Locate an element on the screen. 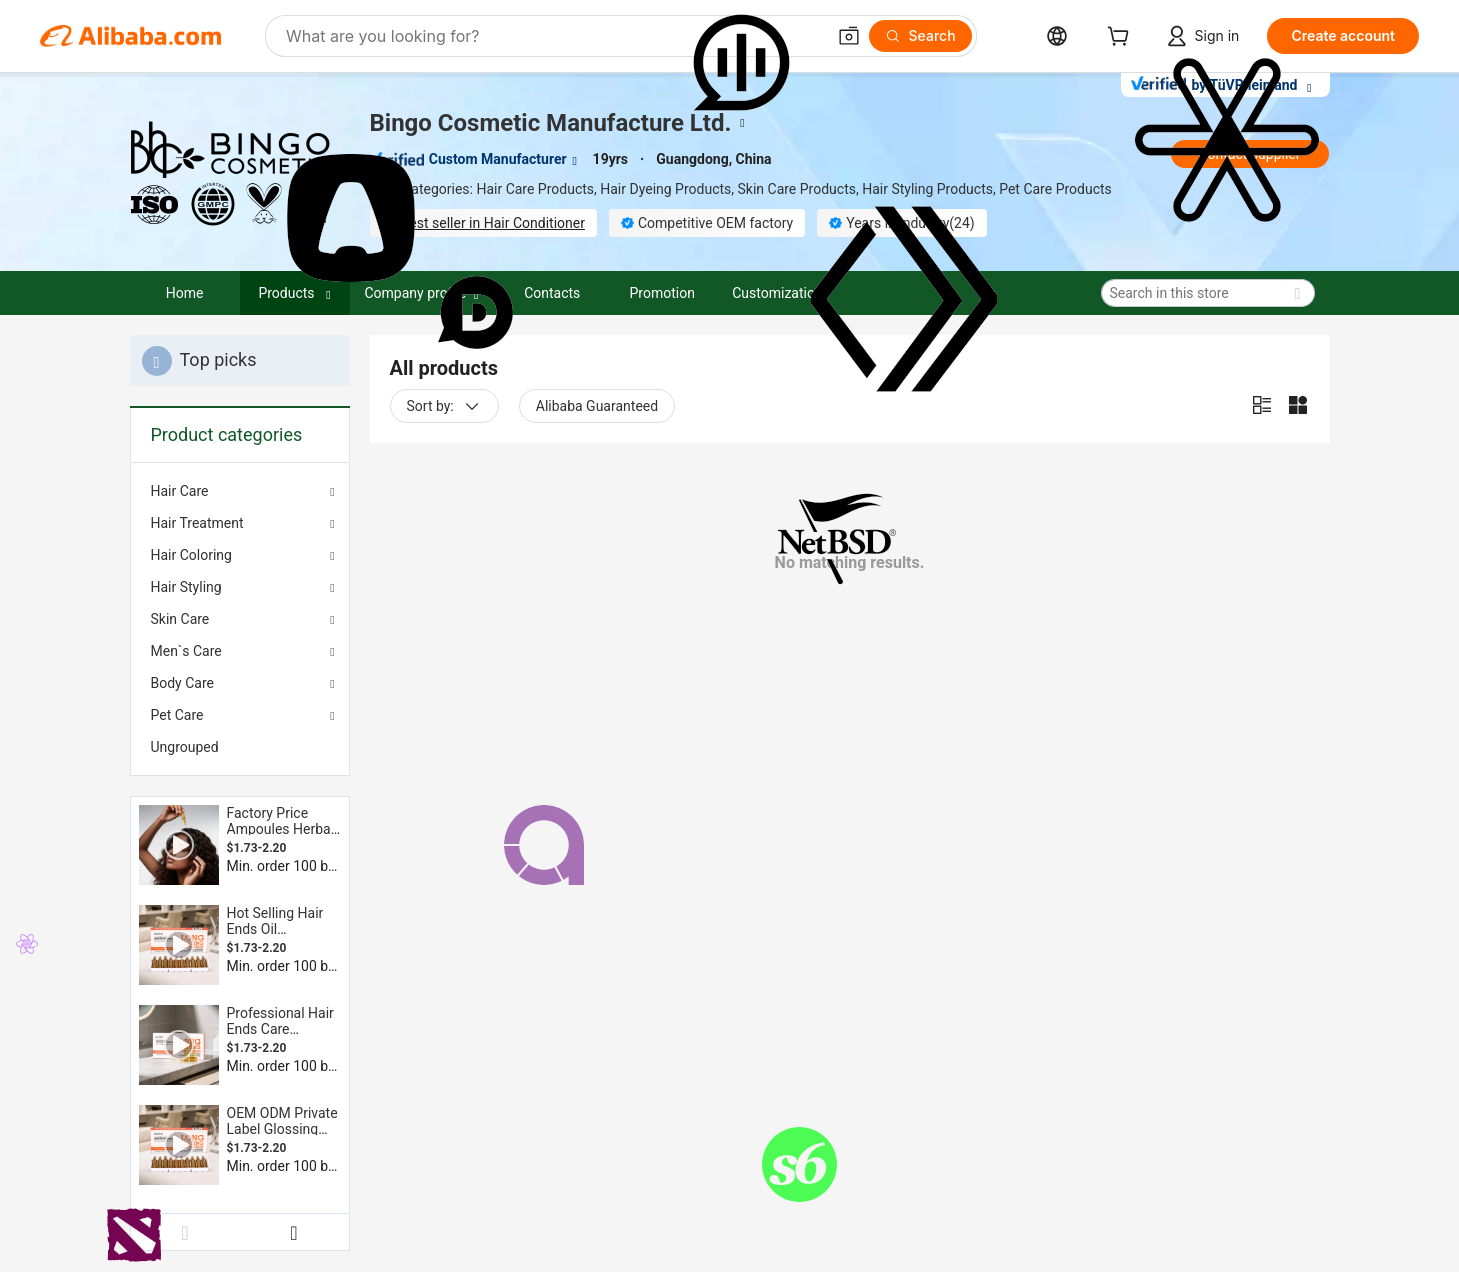 The image size is (1459, 1272). visit Society6 website or app is located at coordinates (799, 1164).